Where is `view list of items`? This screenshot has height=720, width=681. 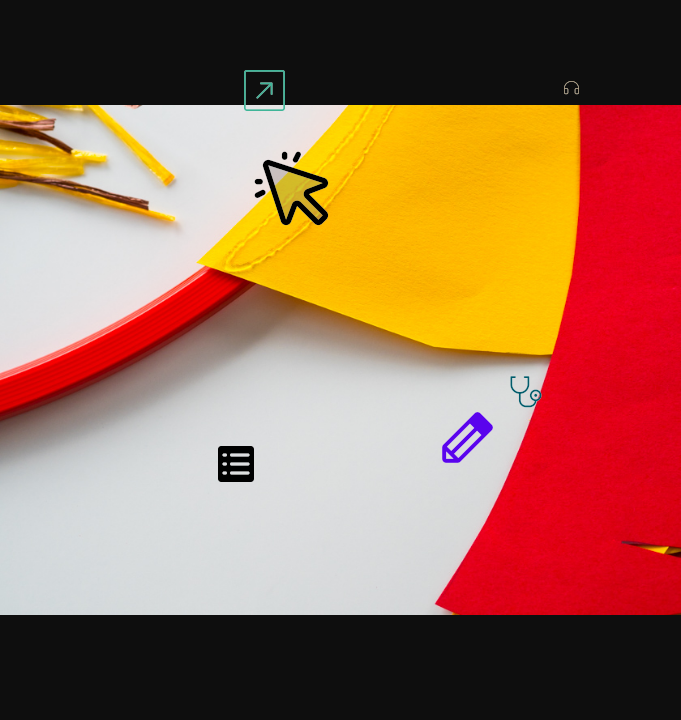
view list of items is located at coordinates (236, 464).